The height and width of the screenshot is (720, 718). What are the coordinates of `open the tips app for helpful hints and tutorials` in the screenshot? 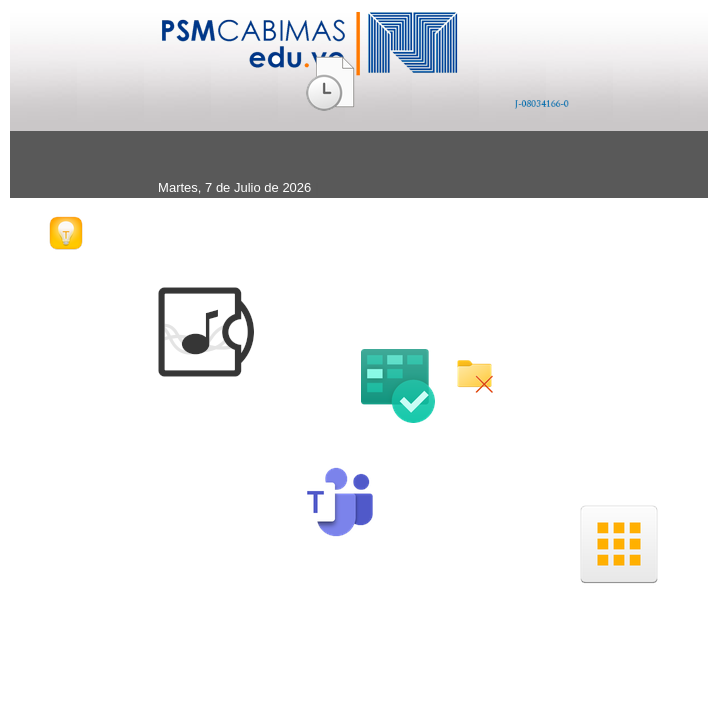 It's located at (66, 233).